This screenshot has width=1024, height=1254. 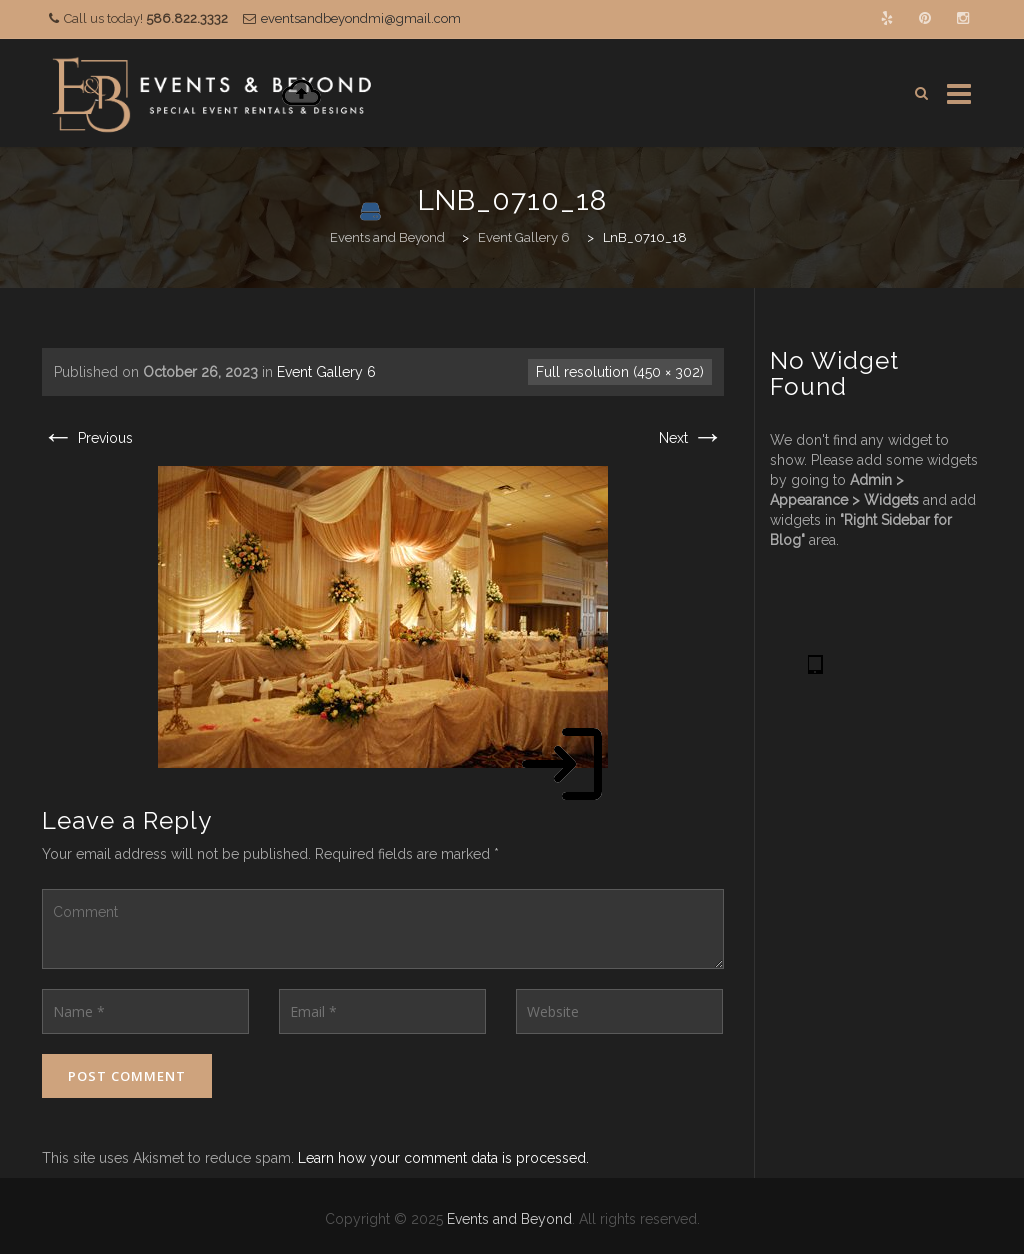 What do you see at coordinates (562, 764) in the screenshot?
I see `log in to your account` at bounding box center [562, 764].